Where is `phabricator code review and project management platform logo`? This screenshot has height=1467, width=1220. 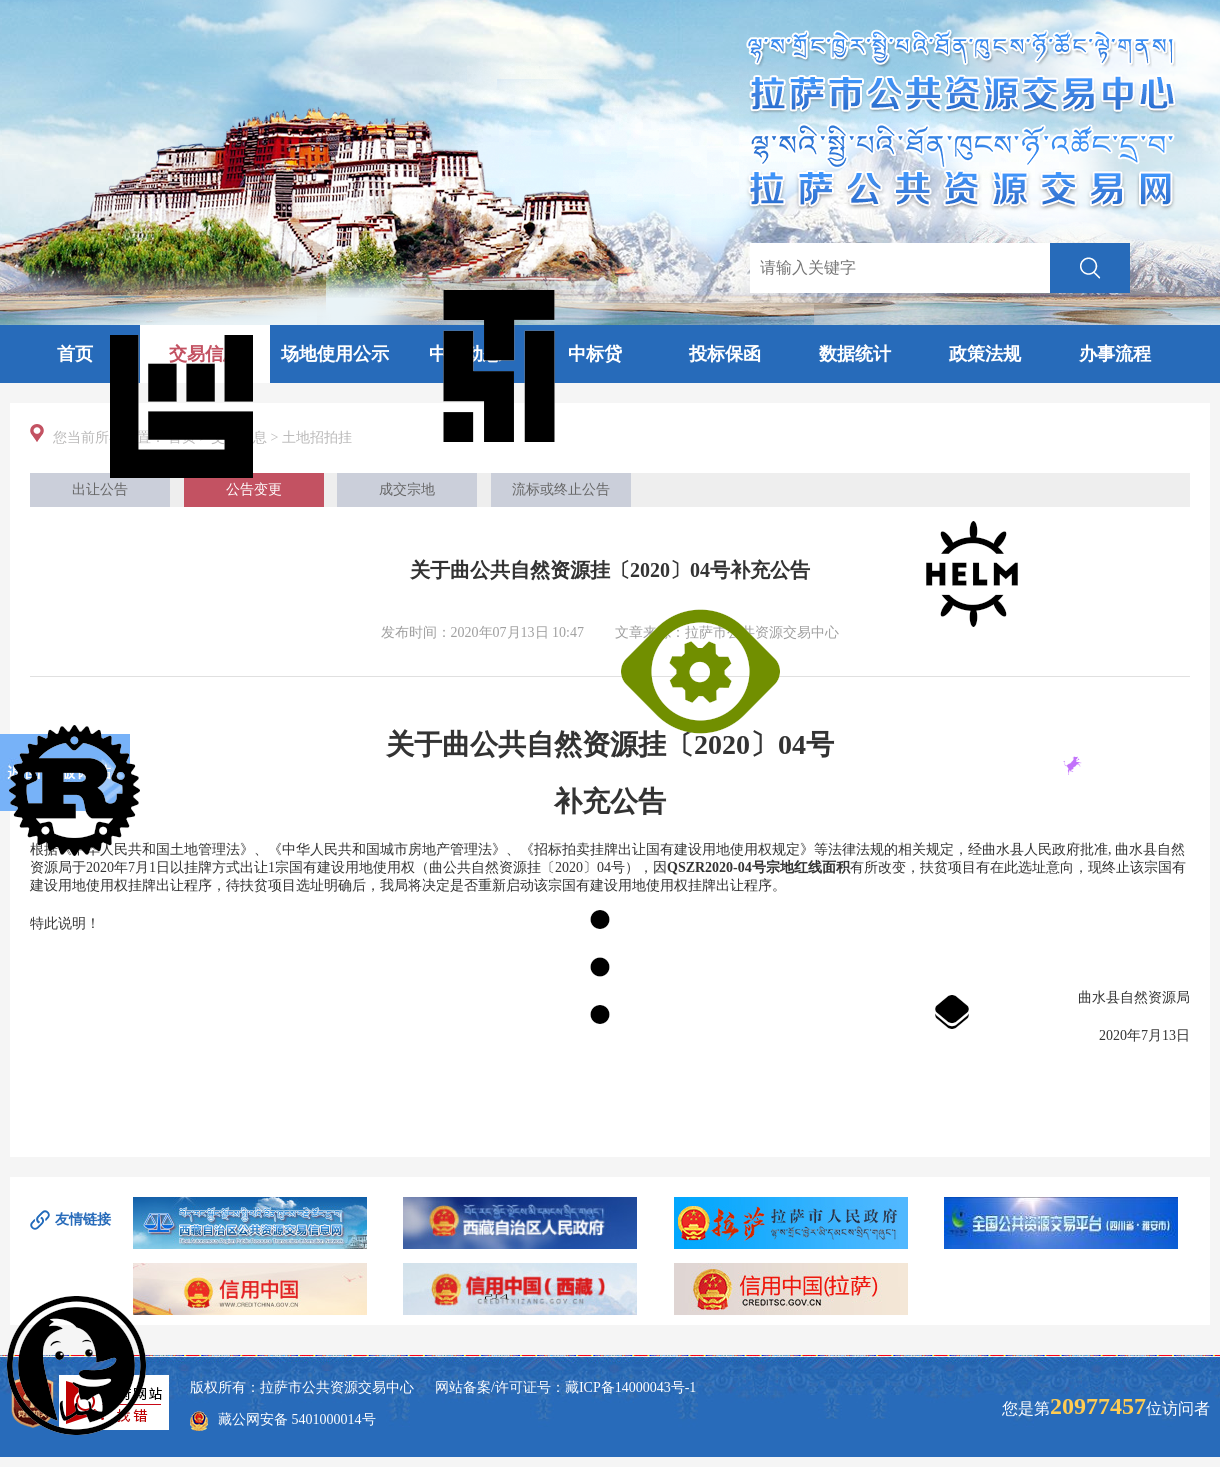
phabricator code review and project management platform logo is located at coordinates (700, 671).